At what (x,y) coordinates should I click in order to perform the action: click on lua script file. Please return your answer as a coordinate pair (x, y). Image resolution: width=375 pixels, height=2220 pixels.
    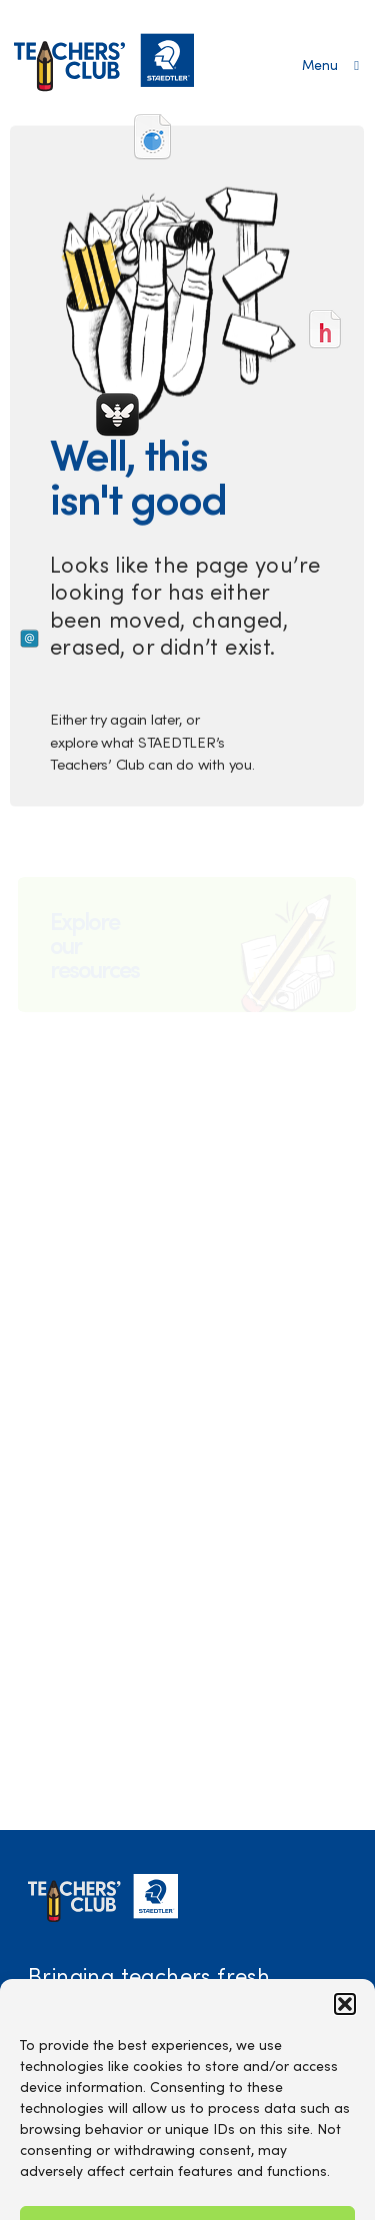
    Looking at the image, I should click on (152, 136).